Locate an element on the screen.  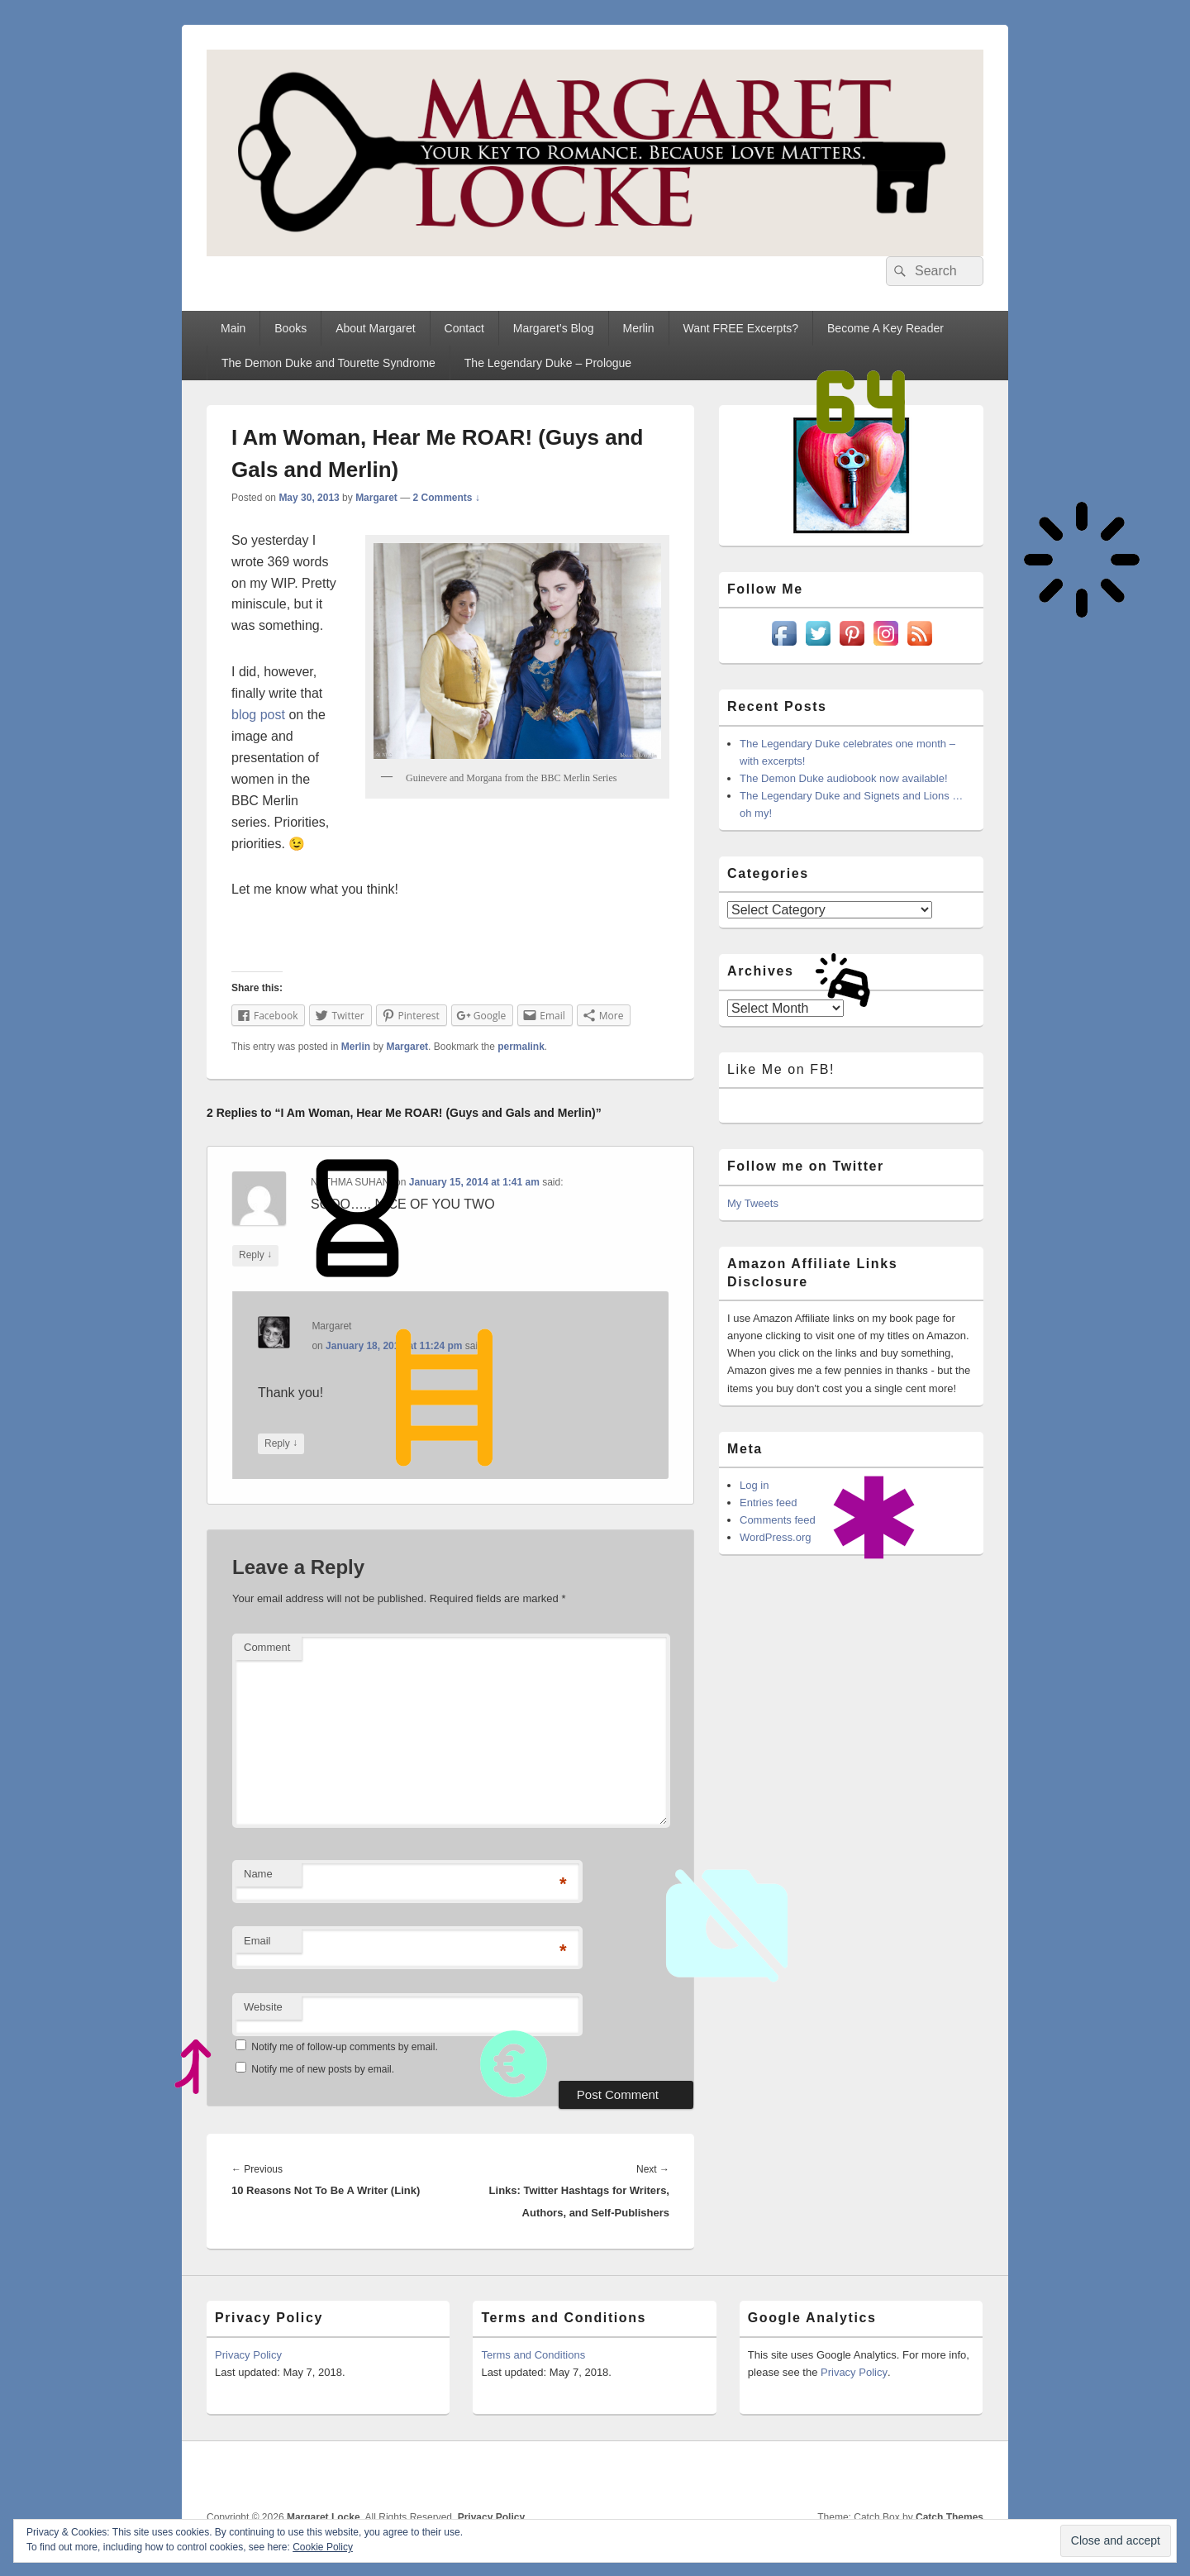
report a car accident or collision is located at coordinates (844, 981).